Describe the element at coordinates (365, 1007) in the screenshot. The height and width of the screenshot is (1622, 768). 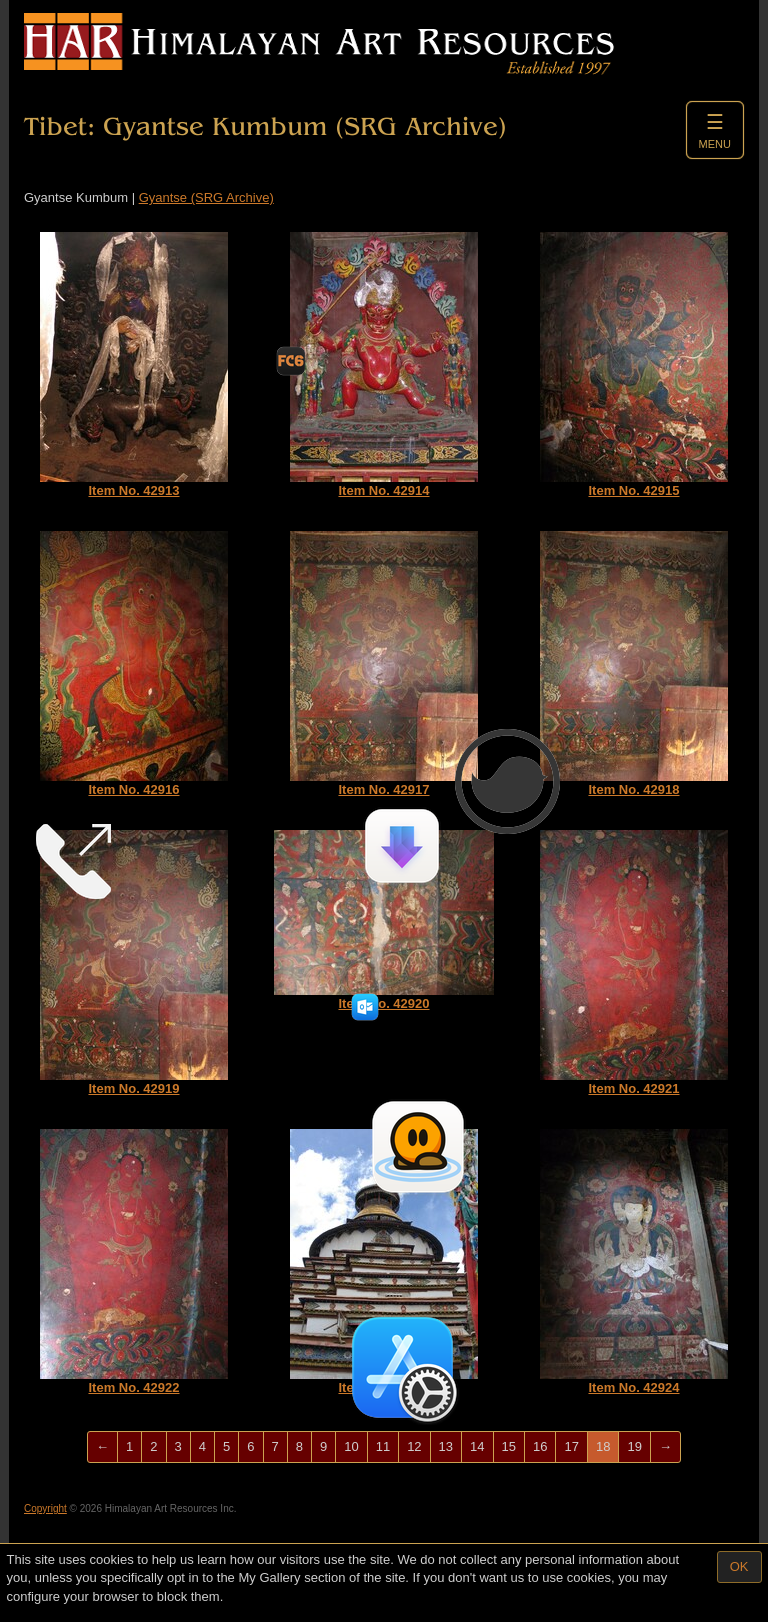
I see `open Microsoft Outlook email app` at that location.